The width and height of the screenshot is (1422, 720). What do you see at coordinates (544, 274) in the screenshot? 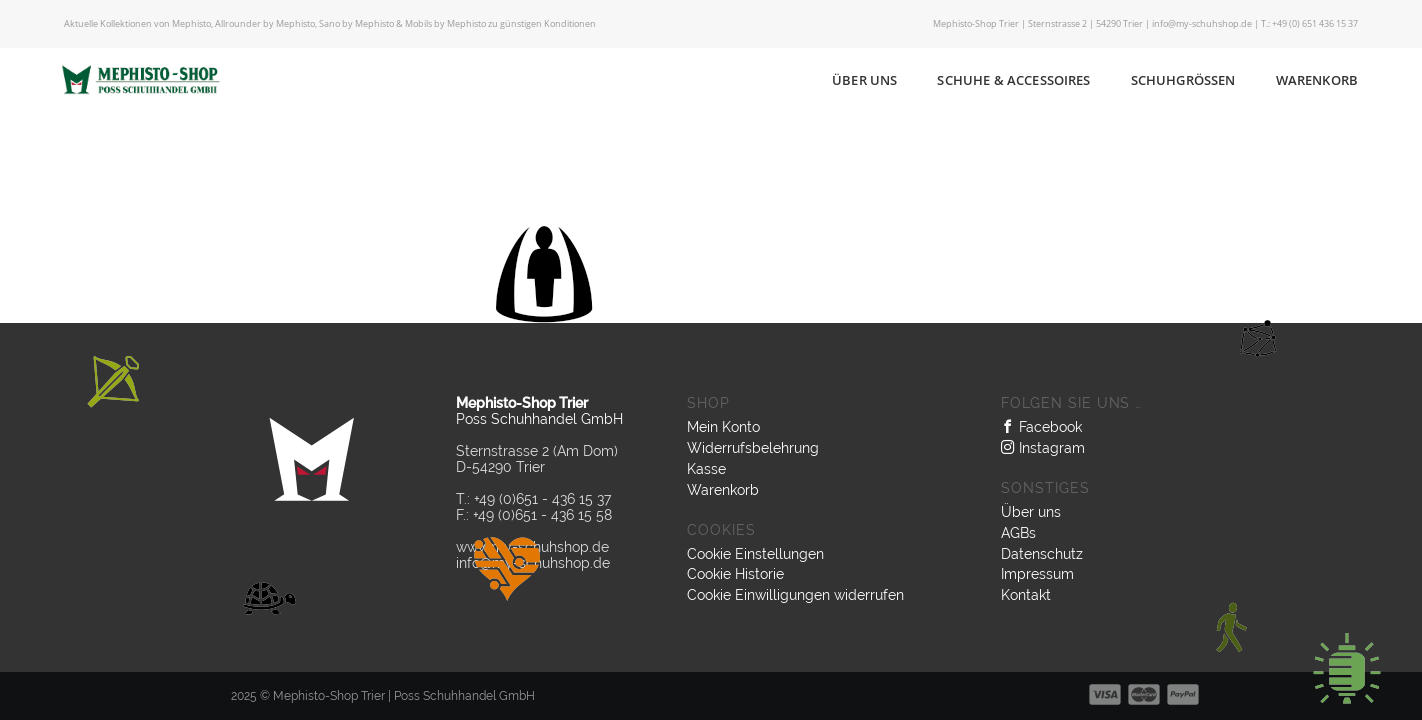
I see `notification security settings` at bounding box center [544, 274].